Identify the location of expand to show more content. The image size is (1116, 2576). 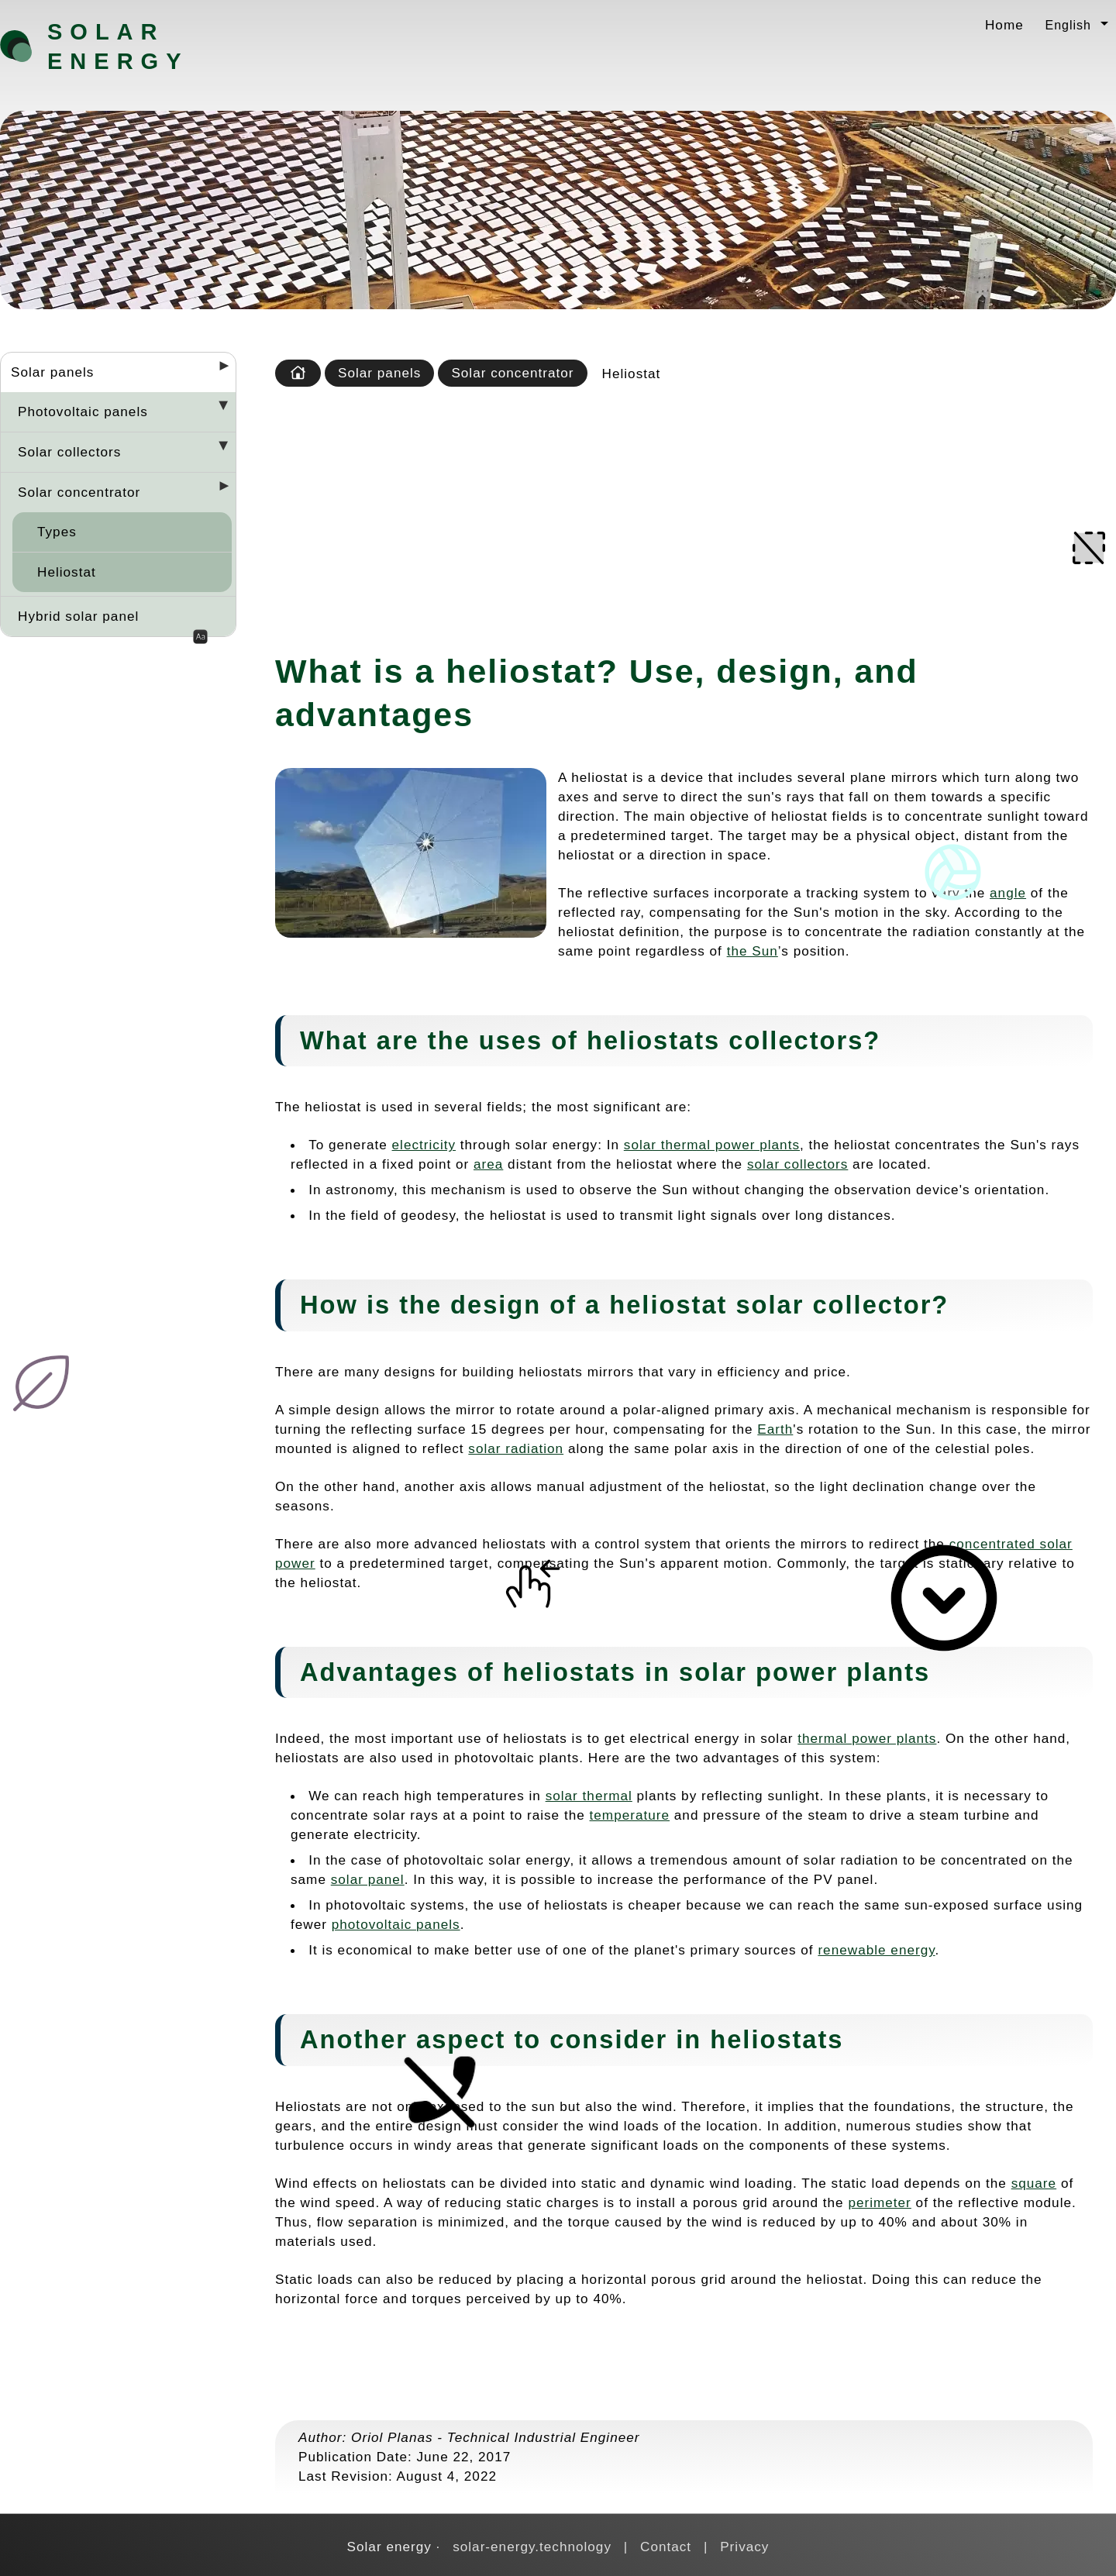
(944, 1598).